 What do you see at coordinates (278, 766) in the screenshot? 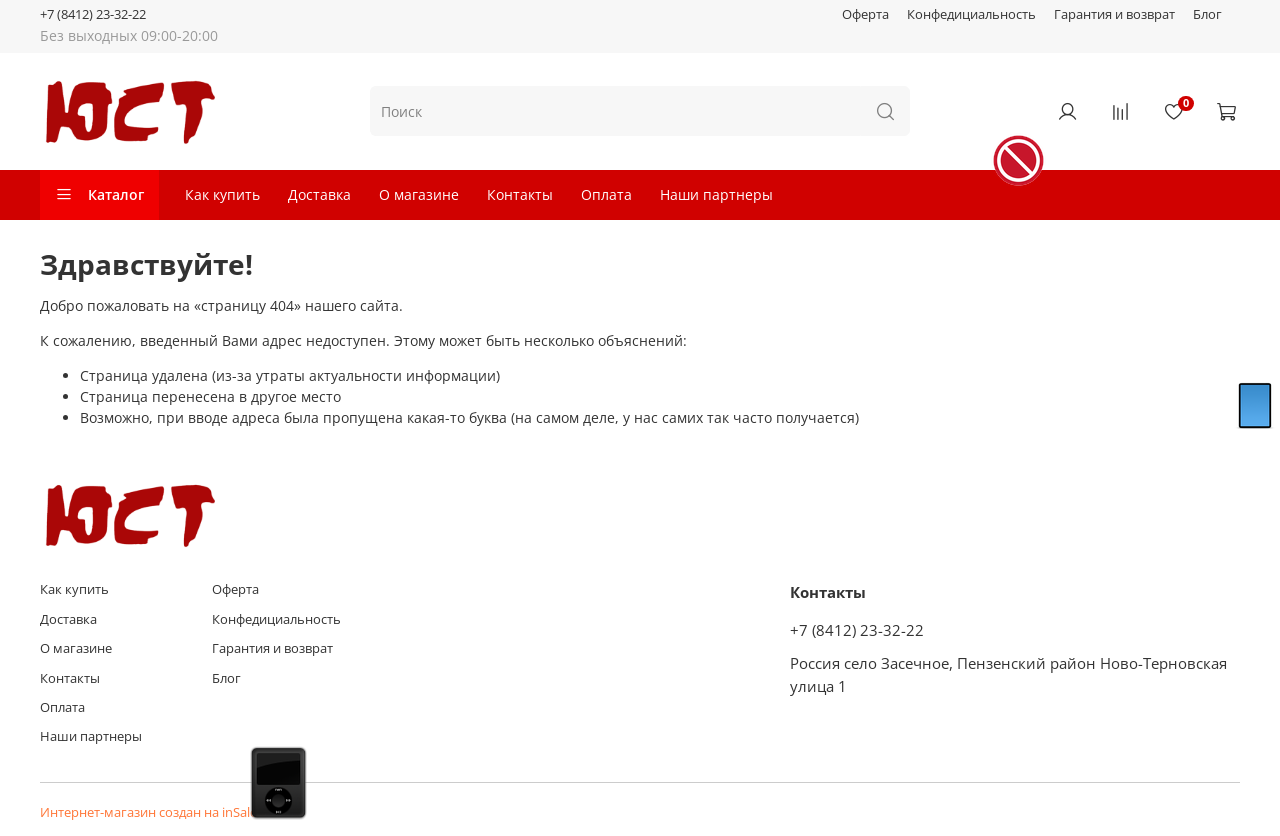
I see `iPod nano device connected` at bounding box center [278, 766].